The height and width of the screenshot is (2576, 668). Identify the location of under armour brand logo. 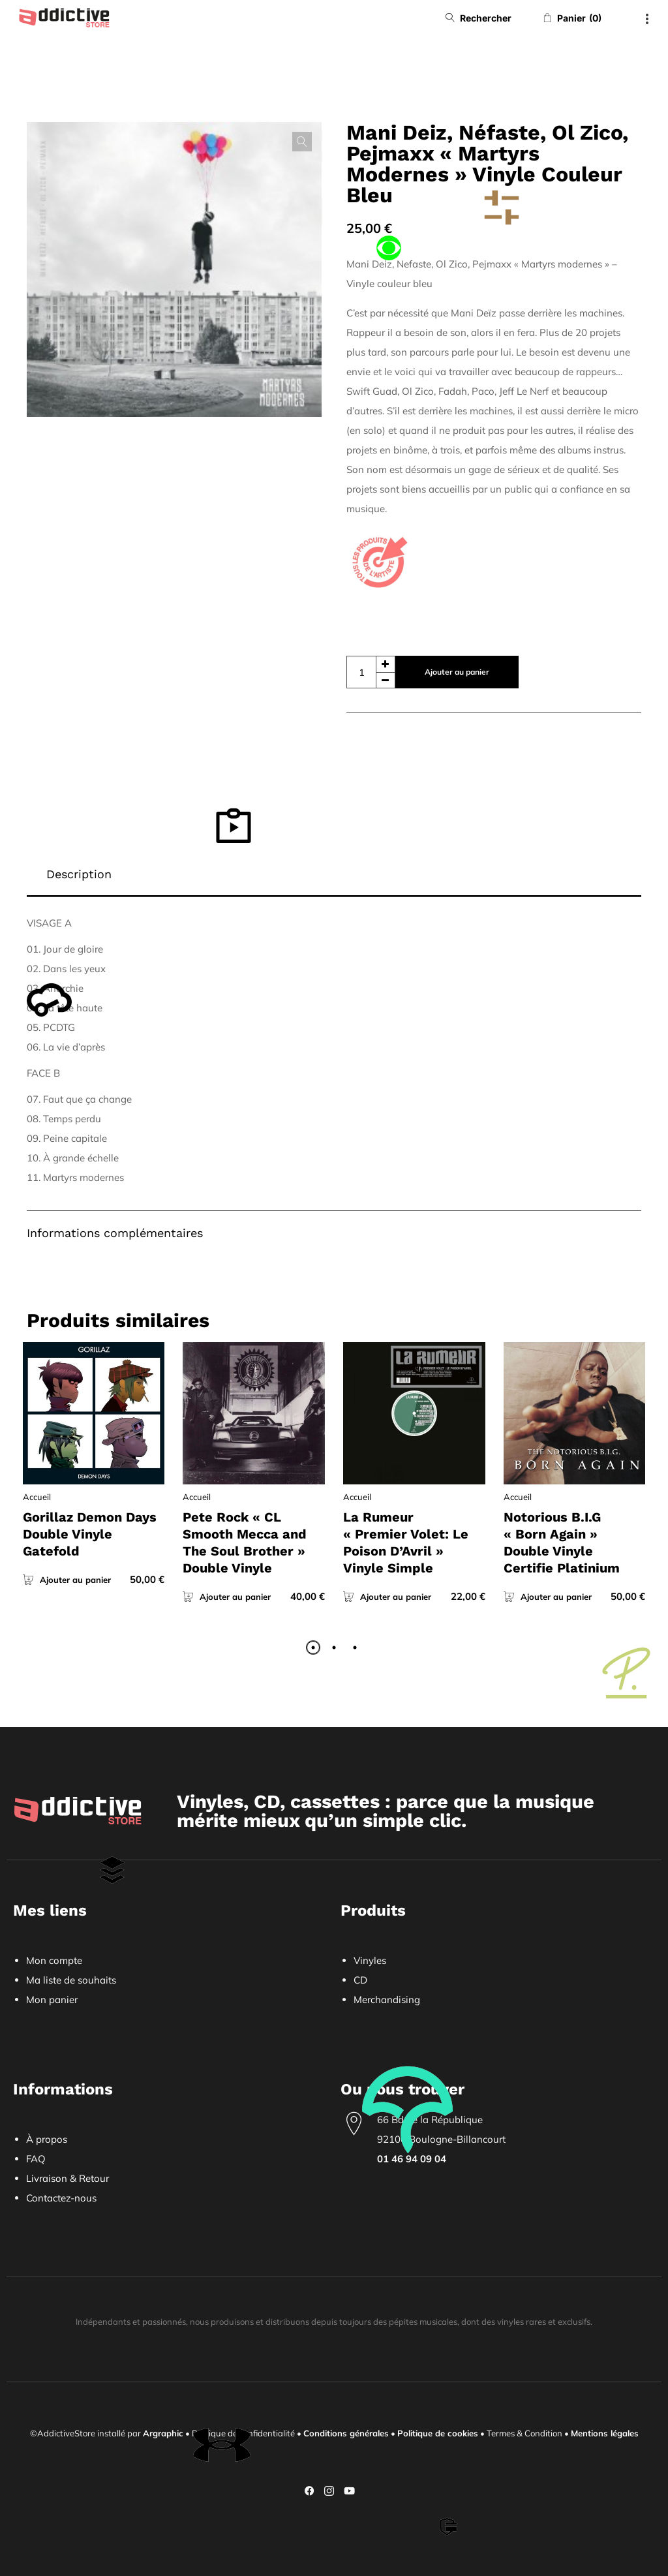
(222, 2445).